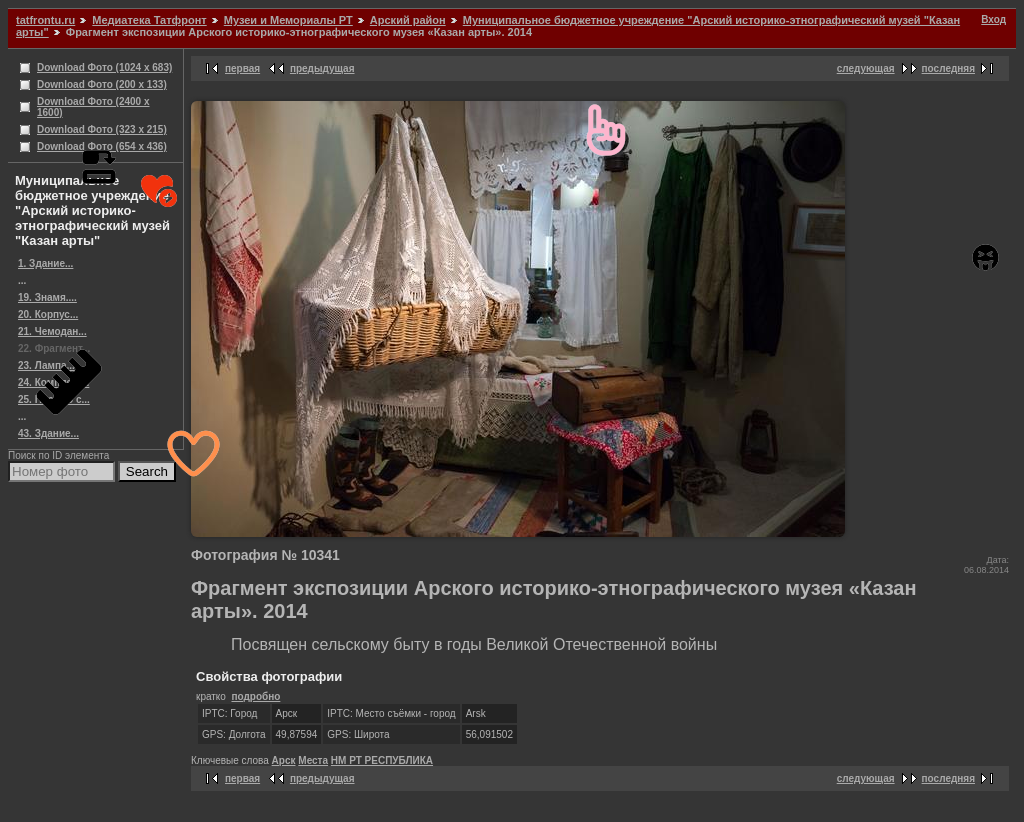 The image size is (1024, 822). I want to click on view predecessor tasks in a workflow, so click(99, 167).